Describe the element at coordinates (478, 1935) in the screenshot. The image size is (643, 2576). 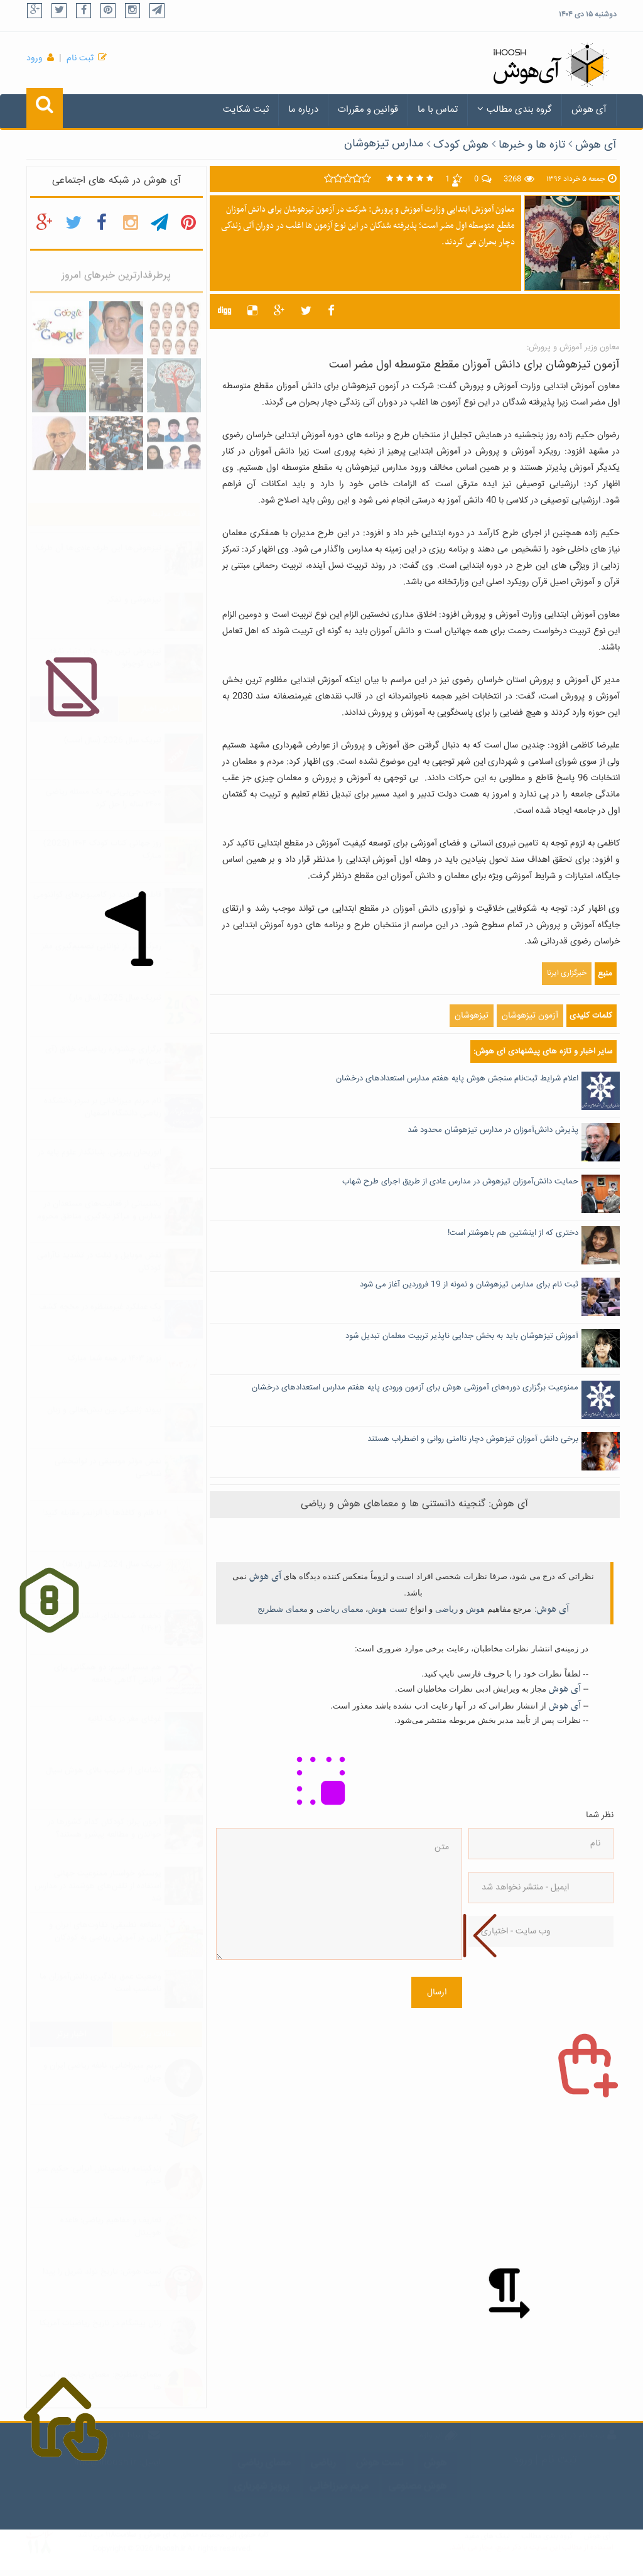
I see `navigate to the first item or beginning` at that location.